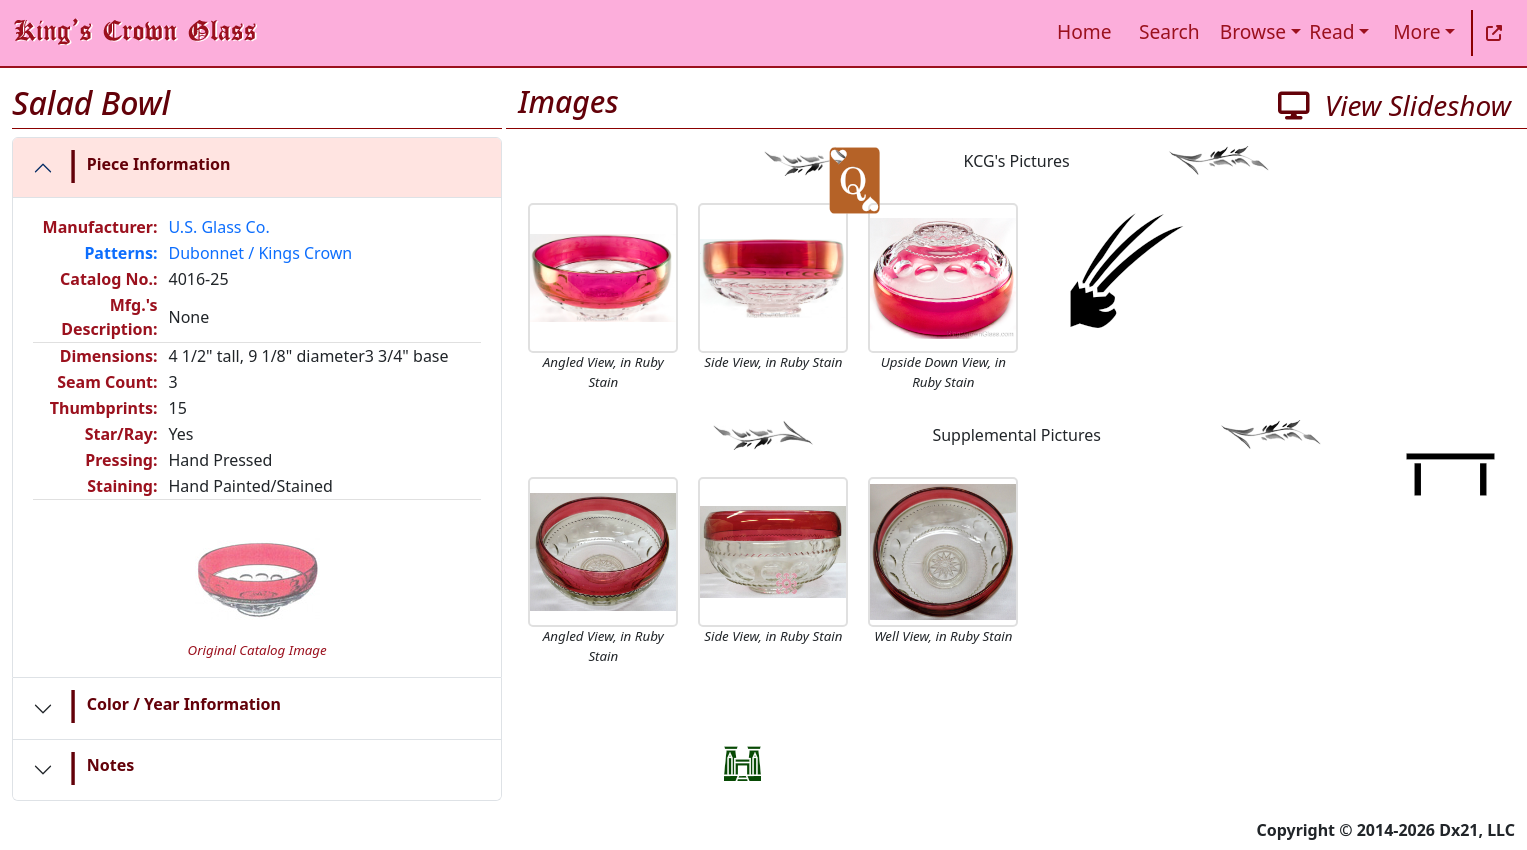  Describe the element at coordinates (1129, 269) in the screenshot. I see `select wolverine character or skin` at that location.